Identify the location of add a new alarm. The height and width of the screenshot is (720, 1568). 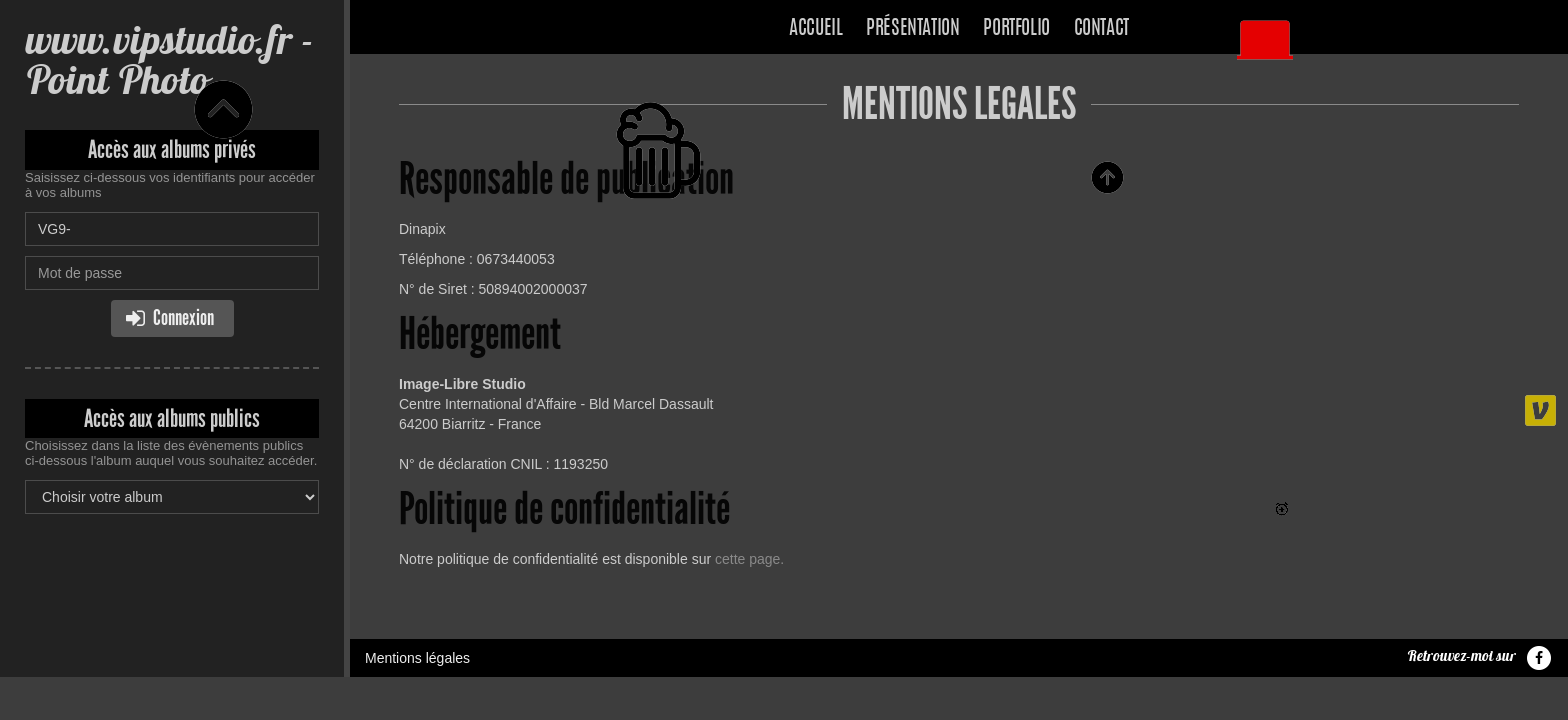
(1282, 509).